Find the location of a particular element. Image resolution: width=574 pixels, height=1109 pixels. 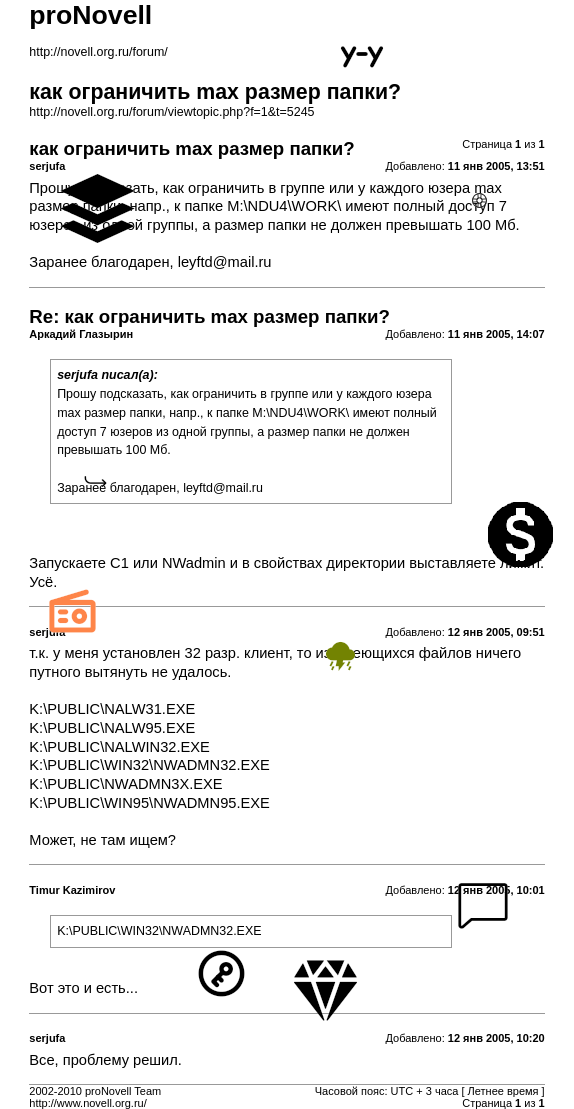

open chat or messaging is located at coordinates (483, 902).